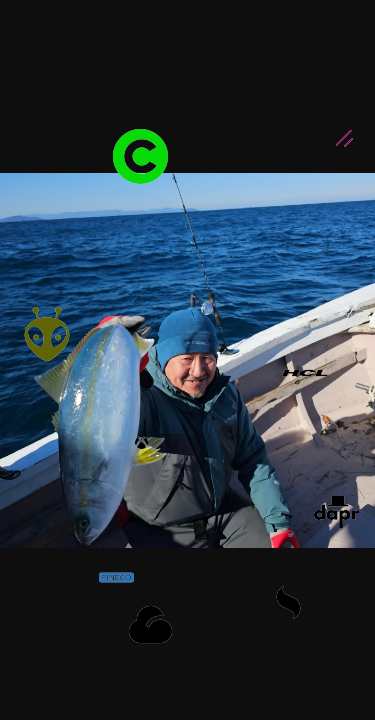 This screenshot has width=375, height=720. What do you see at coordinates (141, 442) in the screenshot?
I see `open xbox app or gaming hub` at bounding box center [141, 442].